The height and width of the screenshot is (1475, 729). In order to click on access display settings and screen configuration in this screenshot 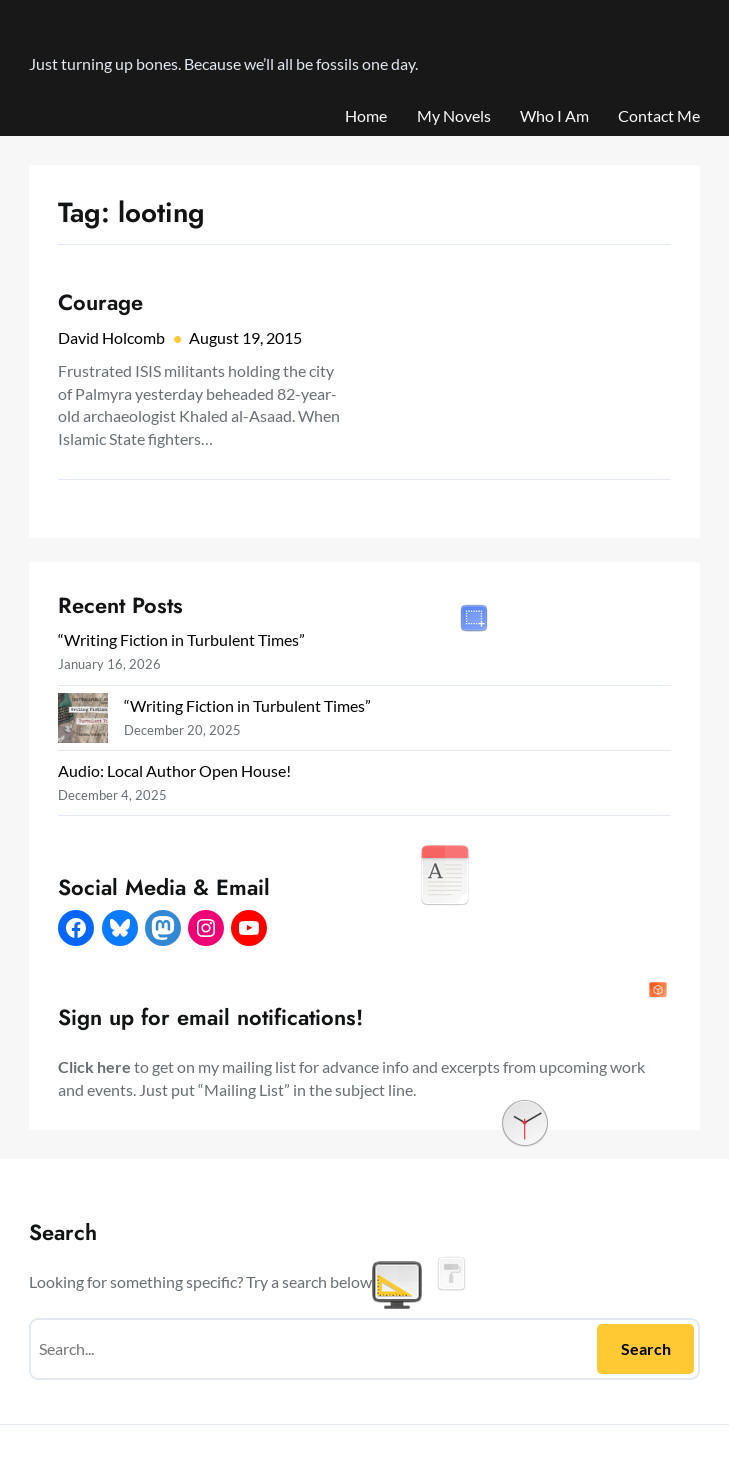, I will do `click(397, 1285)`.